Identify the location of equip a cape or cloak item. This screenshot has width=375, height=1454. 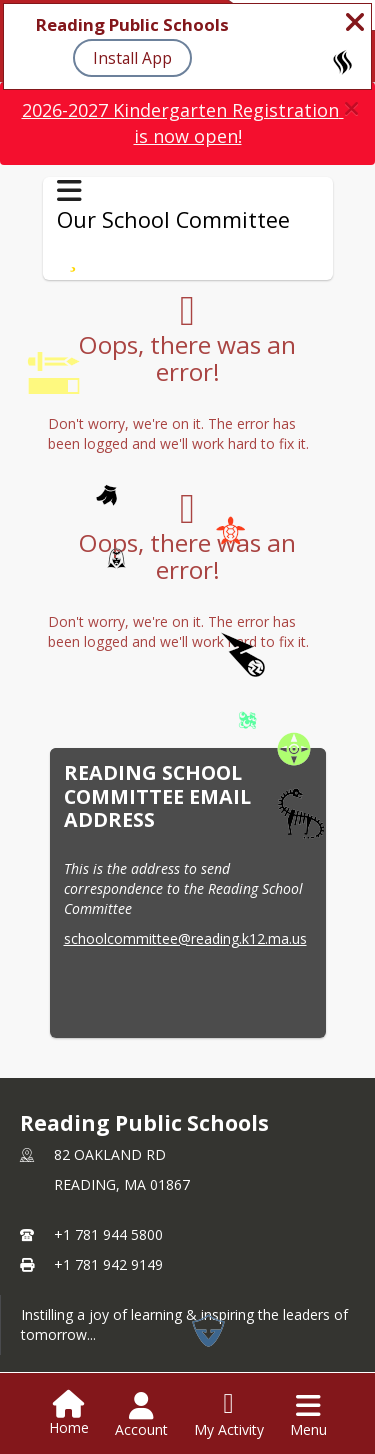
(106, 495).